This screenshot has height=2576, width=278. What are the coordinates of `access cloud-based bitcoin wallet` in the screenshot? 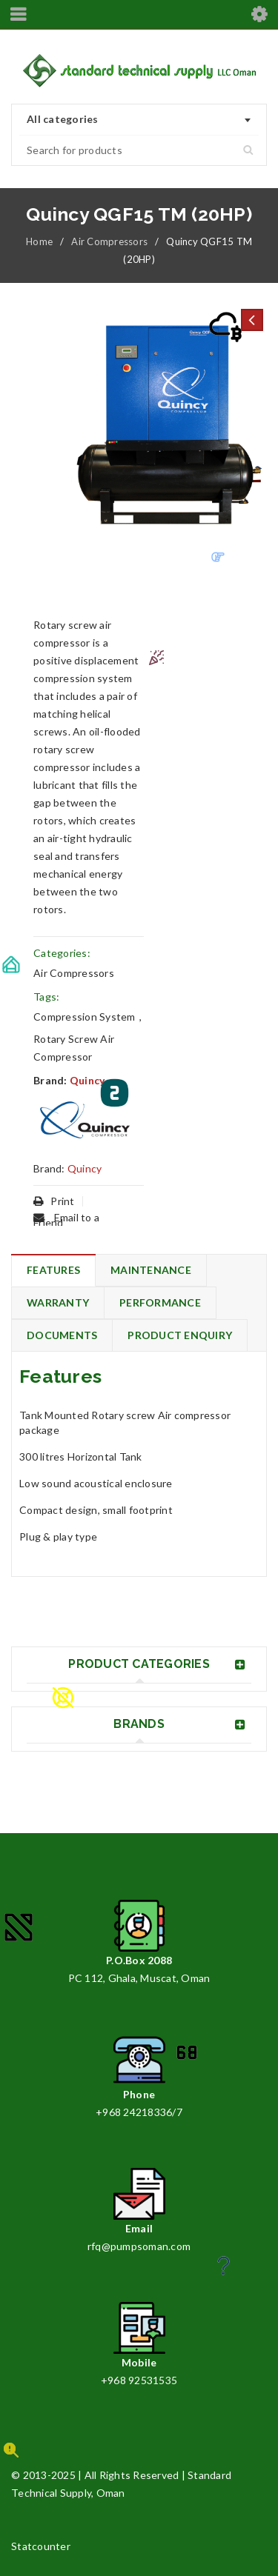 It's located at (226, 324).